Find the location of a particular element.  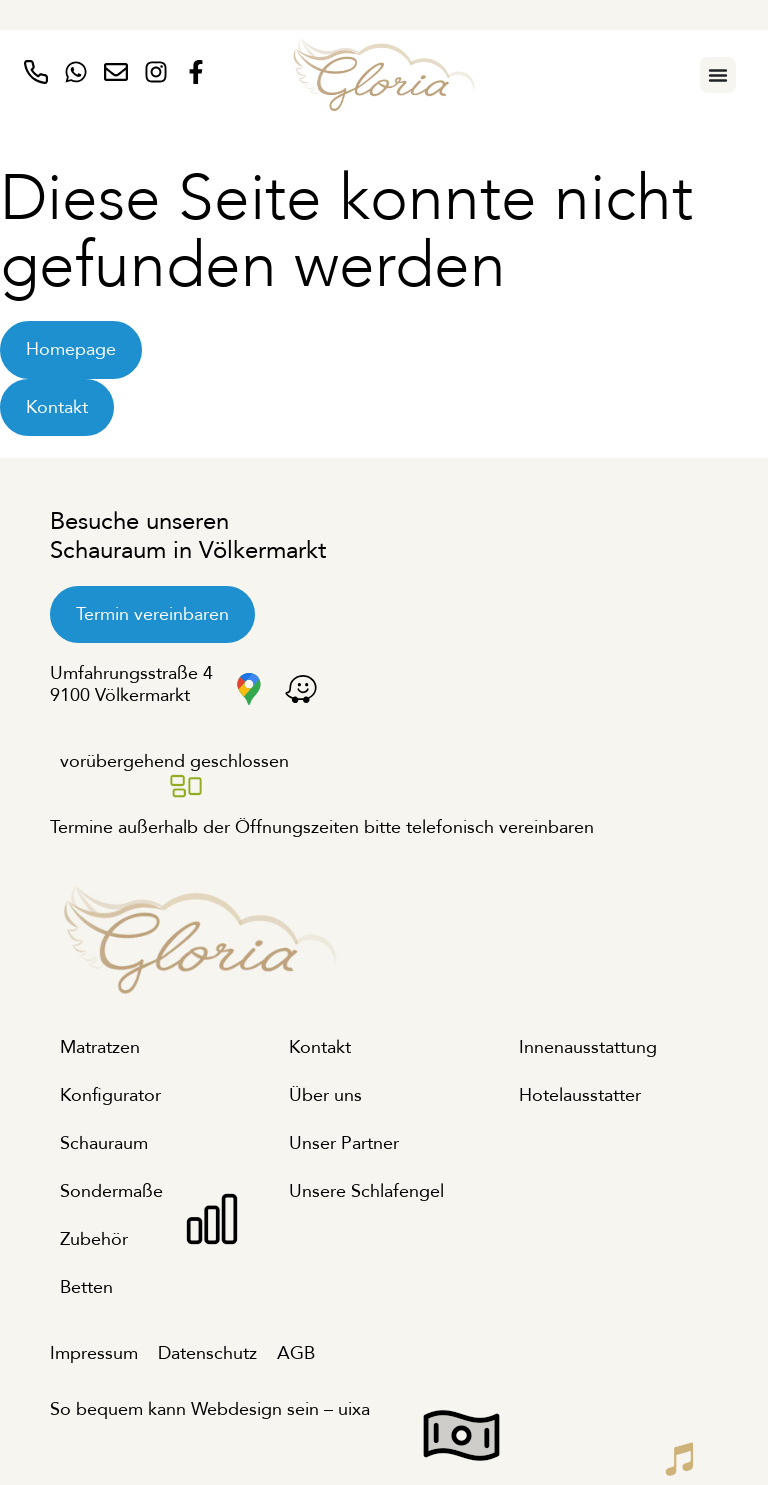

view payment or transaction details is located at coordinates (461, 1435).